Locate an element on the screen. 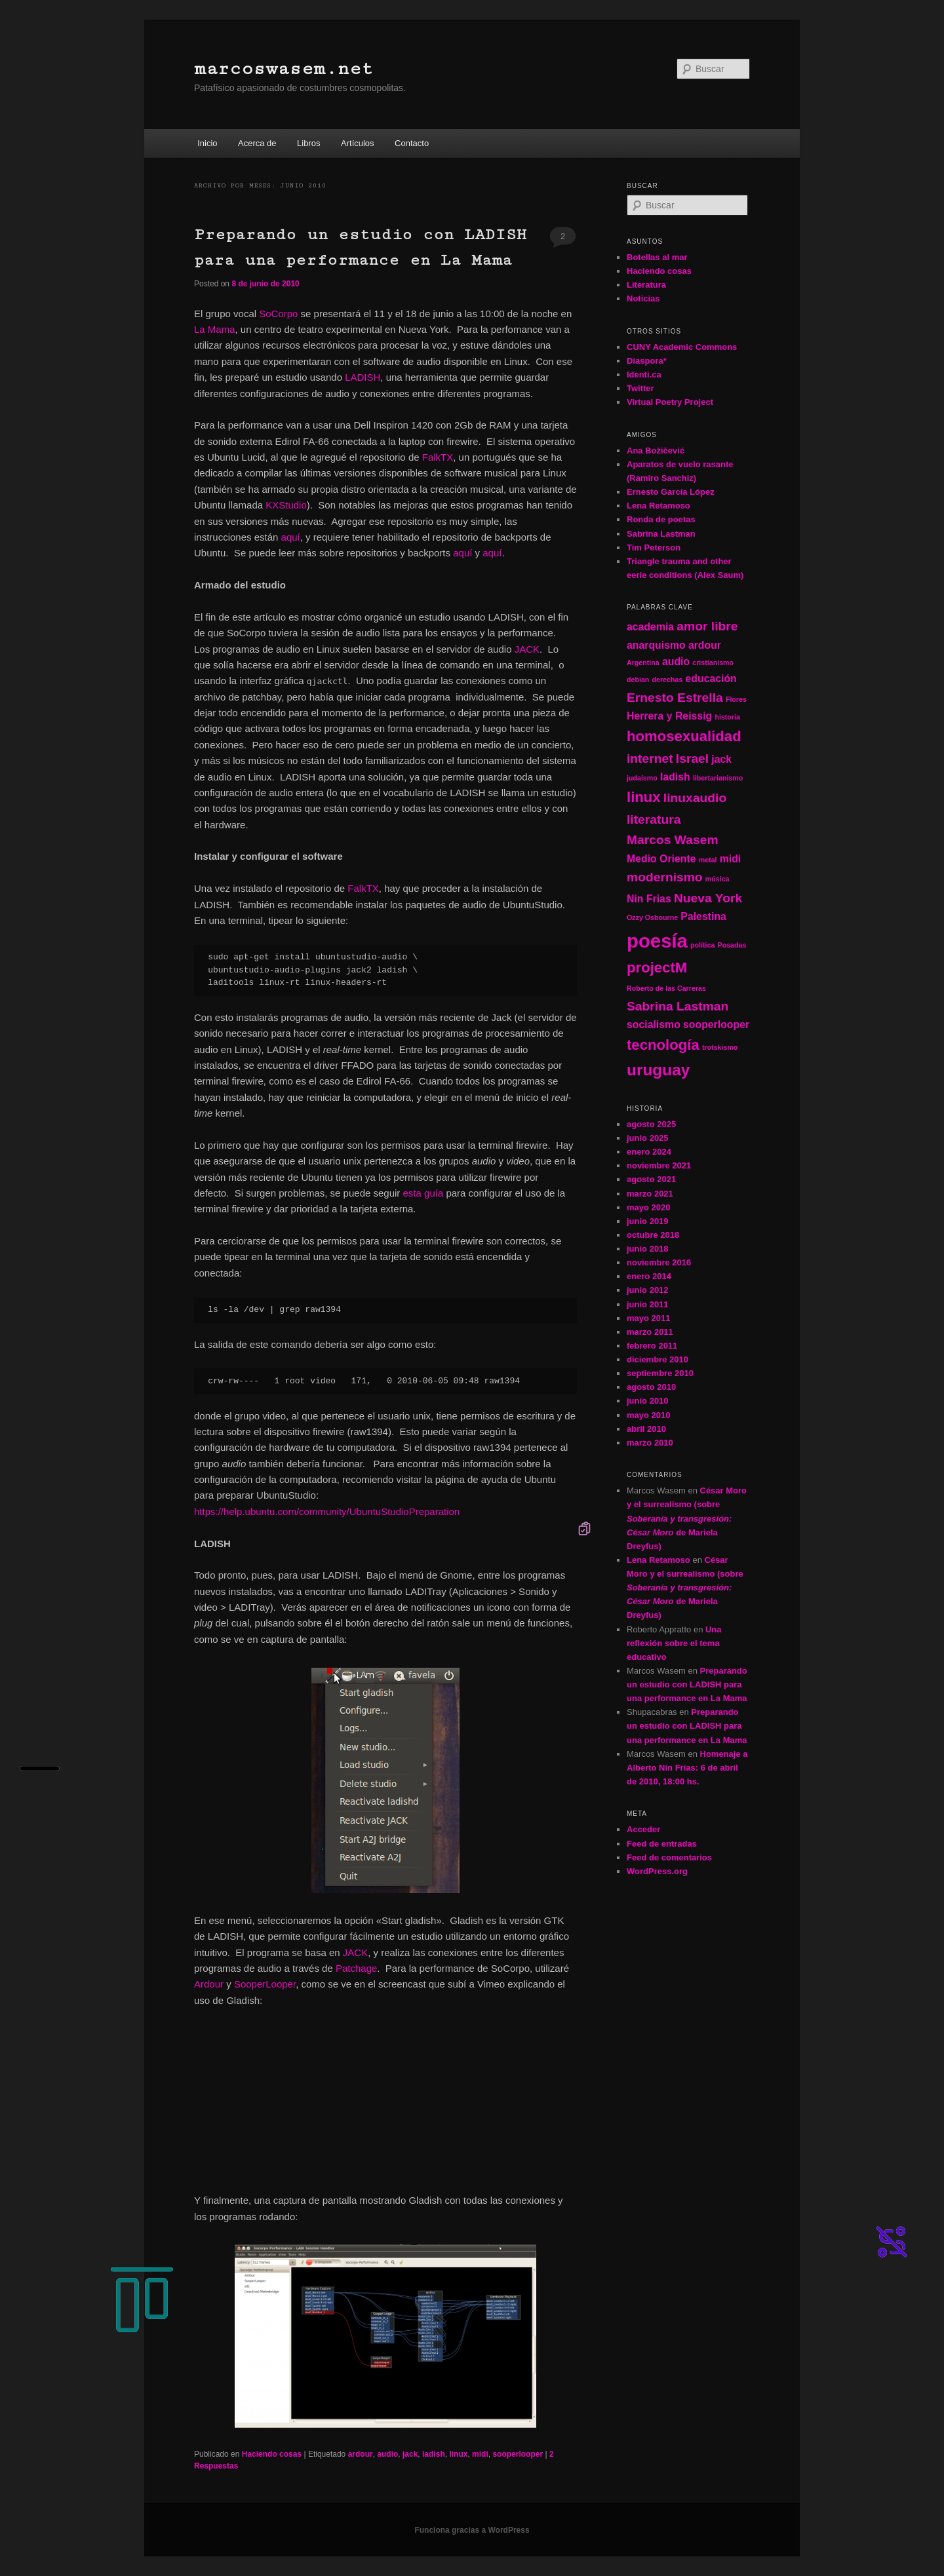  disable route navigation is located at coordinates (892, 2242).